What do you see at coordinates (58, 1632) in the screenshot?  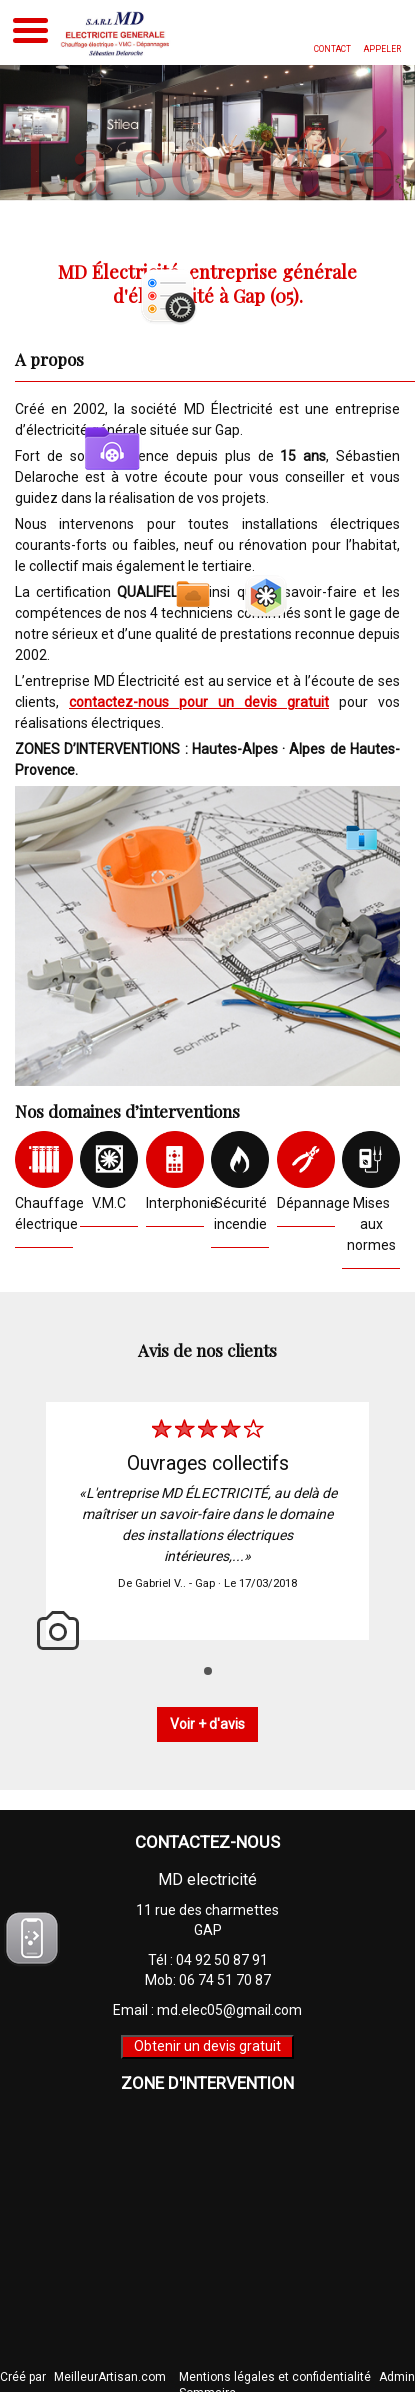 I see `open the camera app` at bounding box center [58, 1632].